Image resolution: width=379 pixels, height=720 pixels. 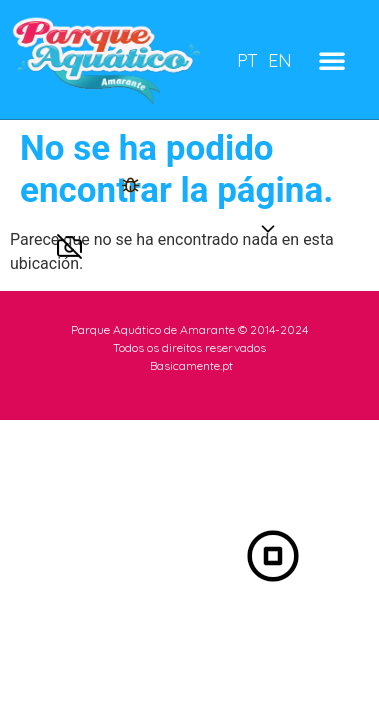 I want to click on report a bug or issue, so click(x=130, y=184).